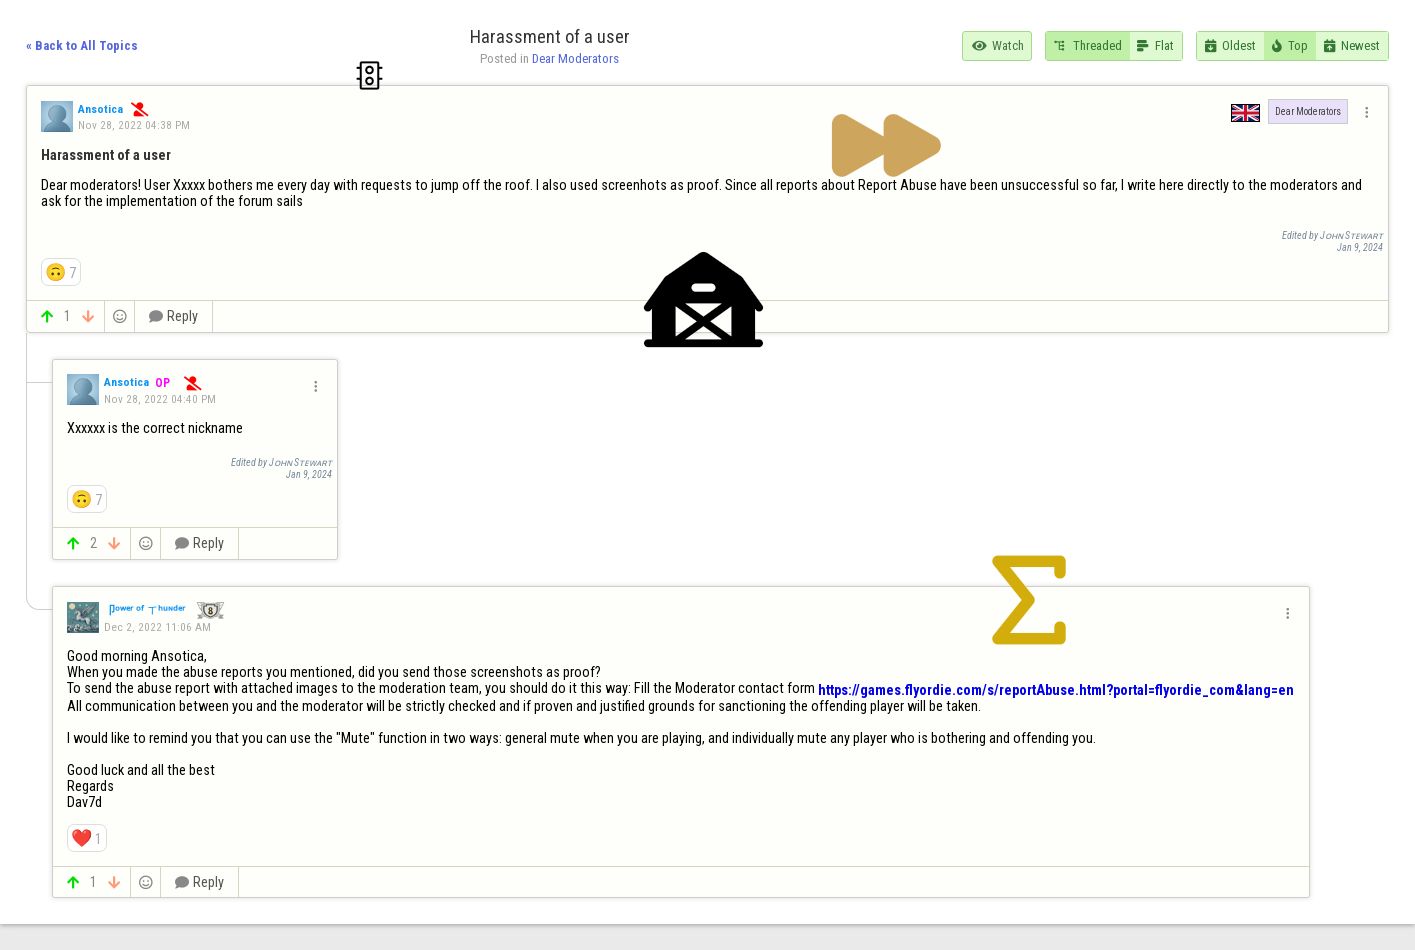 This screenshot has width=1415, height=950. Describe the element at coordinates (369, 75) in the screenshot. I see `view traffic conditions` at that location.